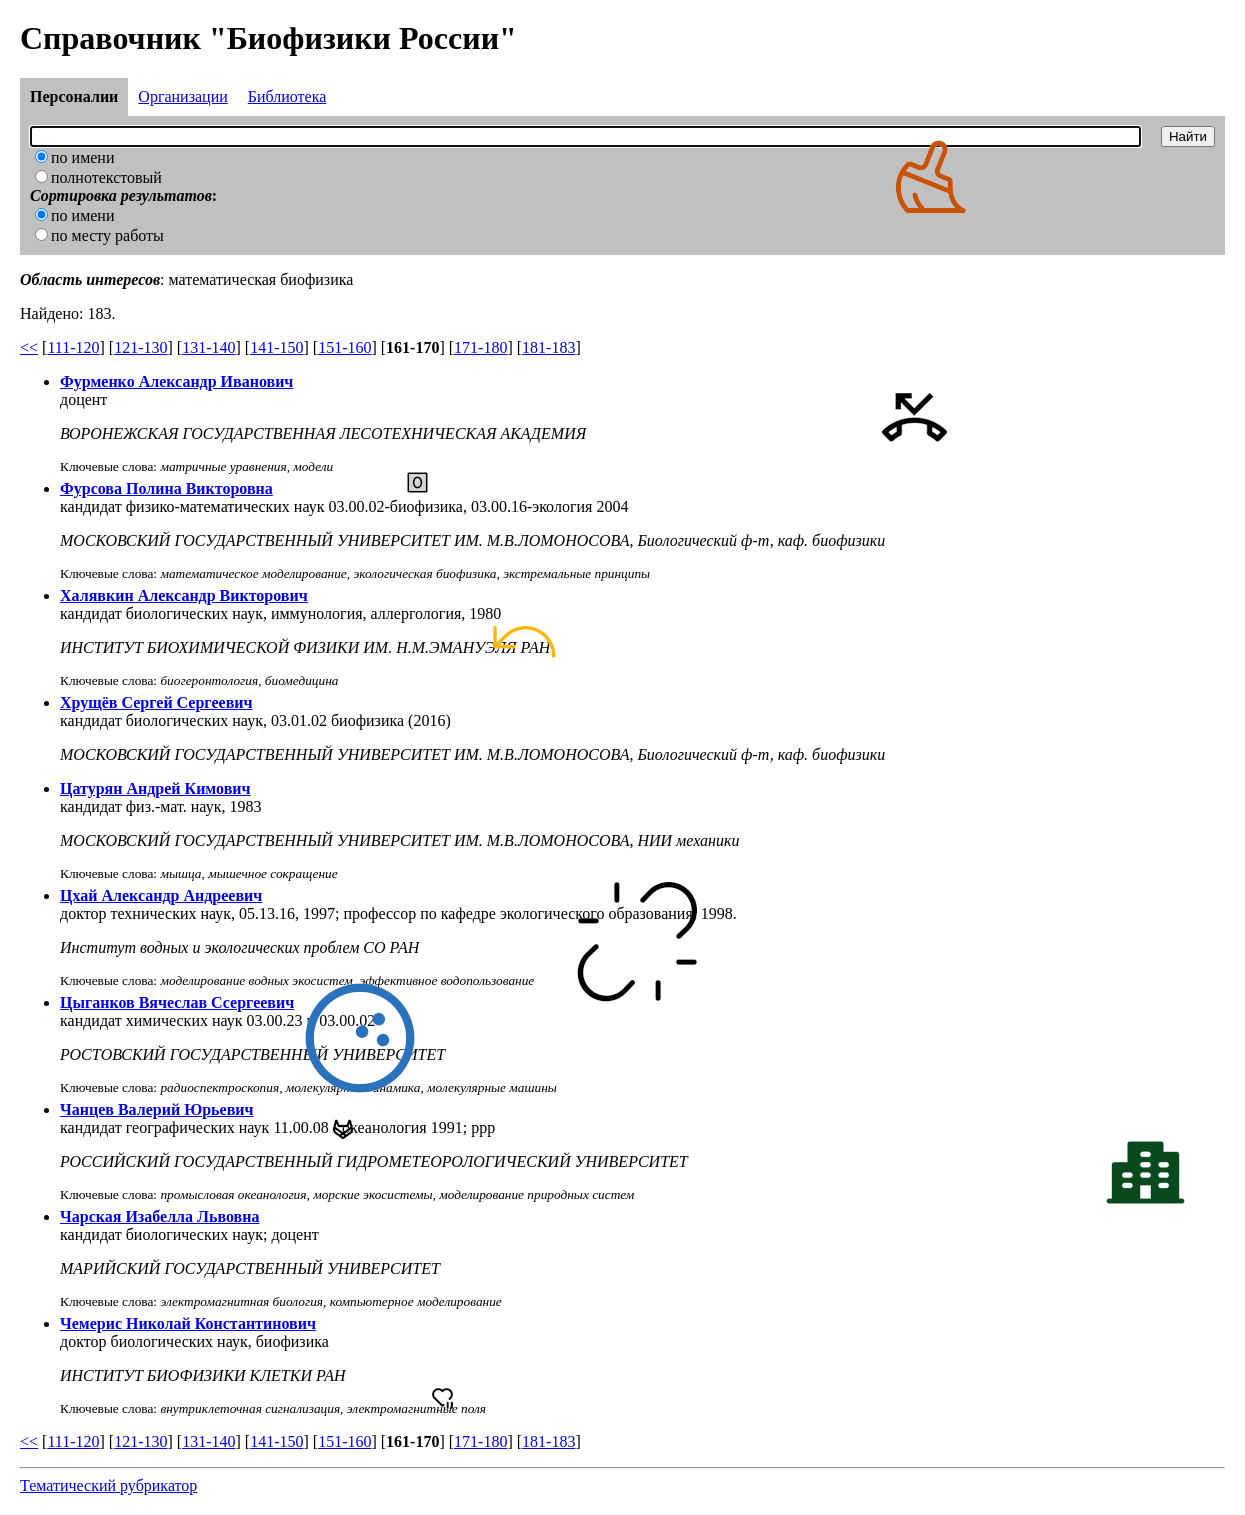 The width and height of the screenshot is (1245, 1515). Describe the element at coordinates (442, 1397) in the screenshot. I see `pause health monitoring or tracking` at that location.